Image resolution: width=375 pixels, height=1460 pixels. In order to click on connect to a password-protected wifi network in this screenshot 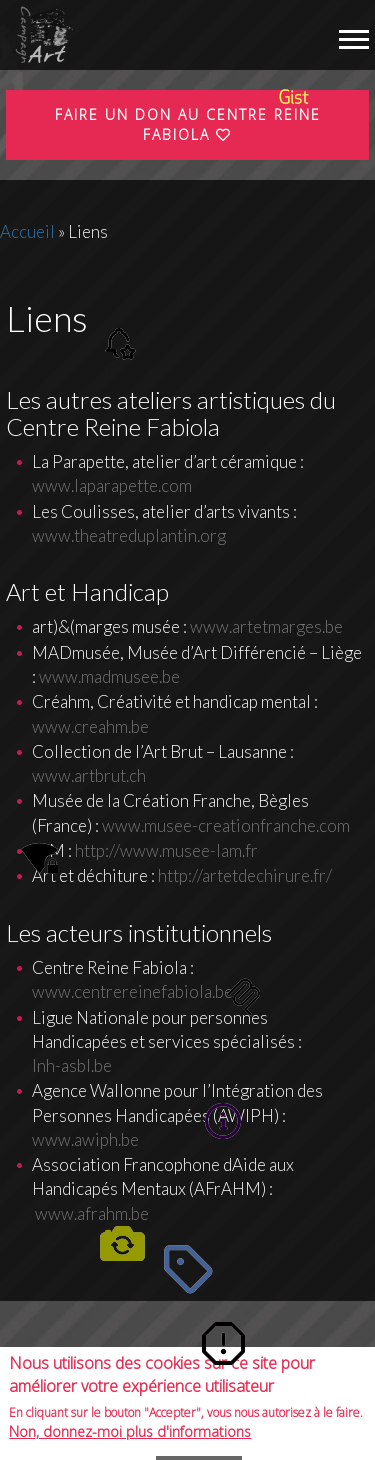, I will do `click(39, 858)`.